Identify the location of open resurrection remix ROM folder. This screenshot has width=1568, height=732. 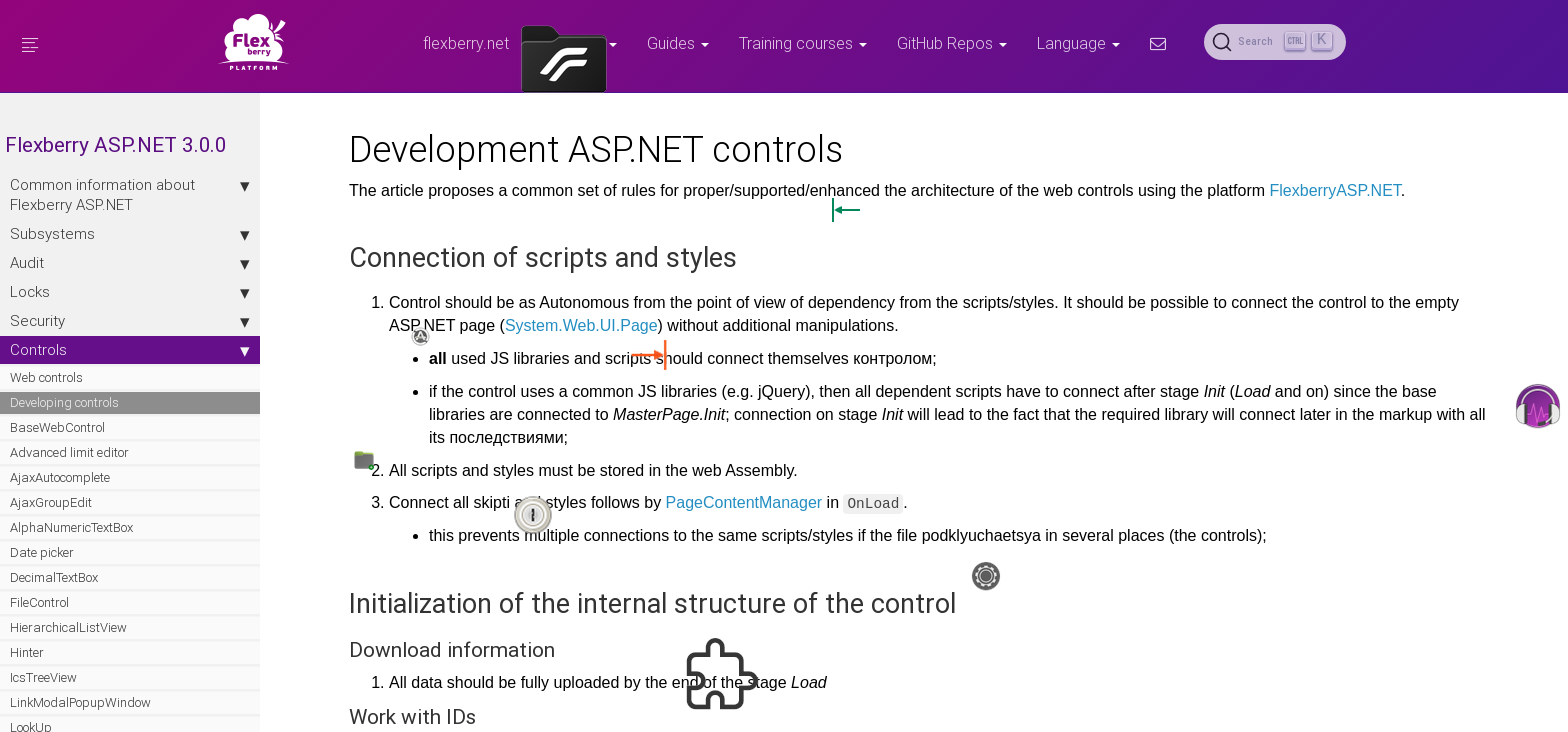
(563, 61).